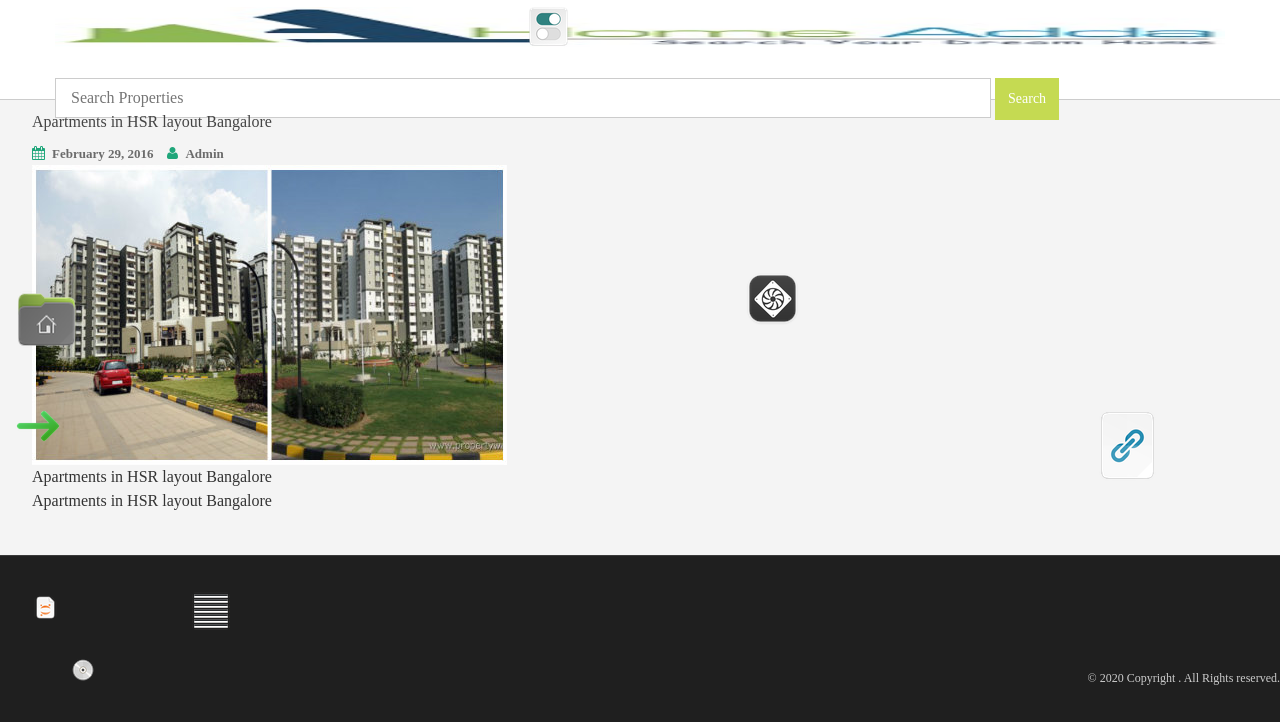  I want to click on access your home folder, so click(46, 319).